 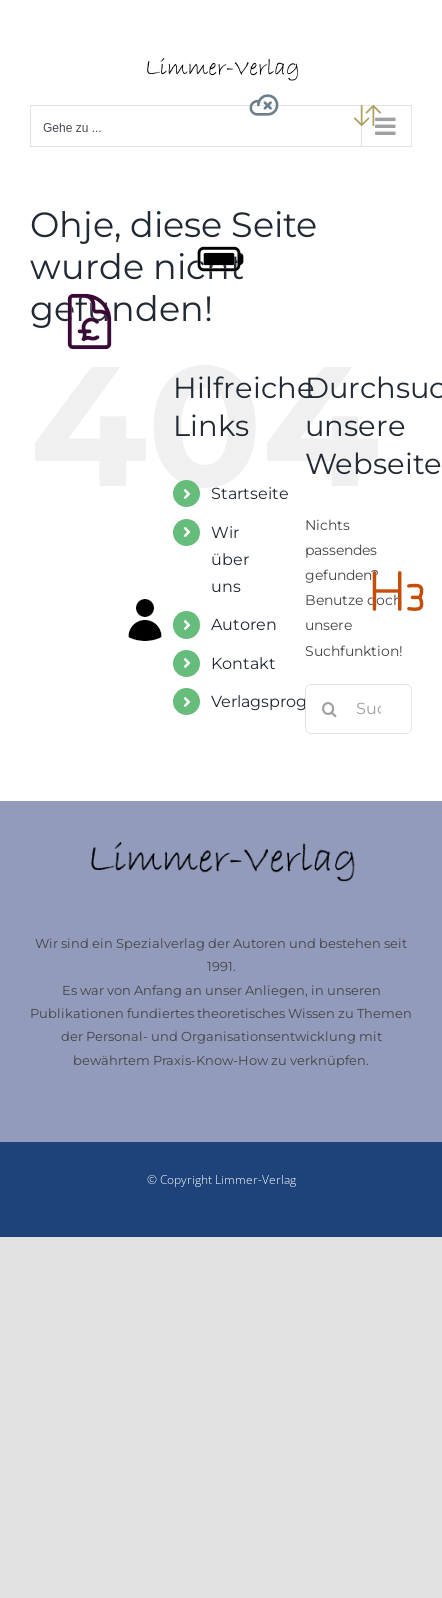 What do you see at coordinates (145, 620) in the screenshot?
I see `view your profile` at bounding box center [145, 620].